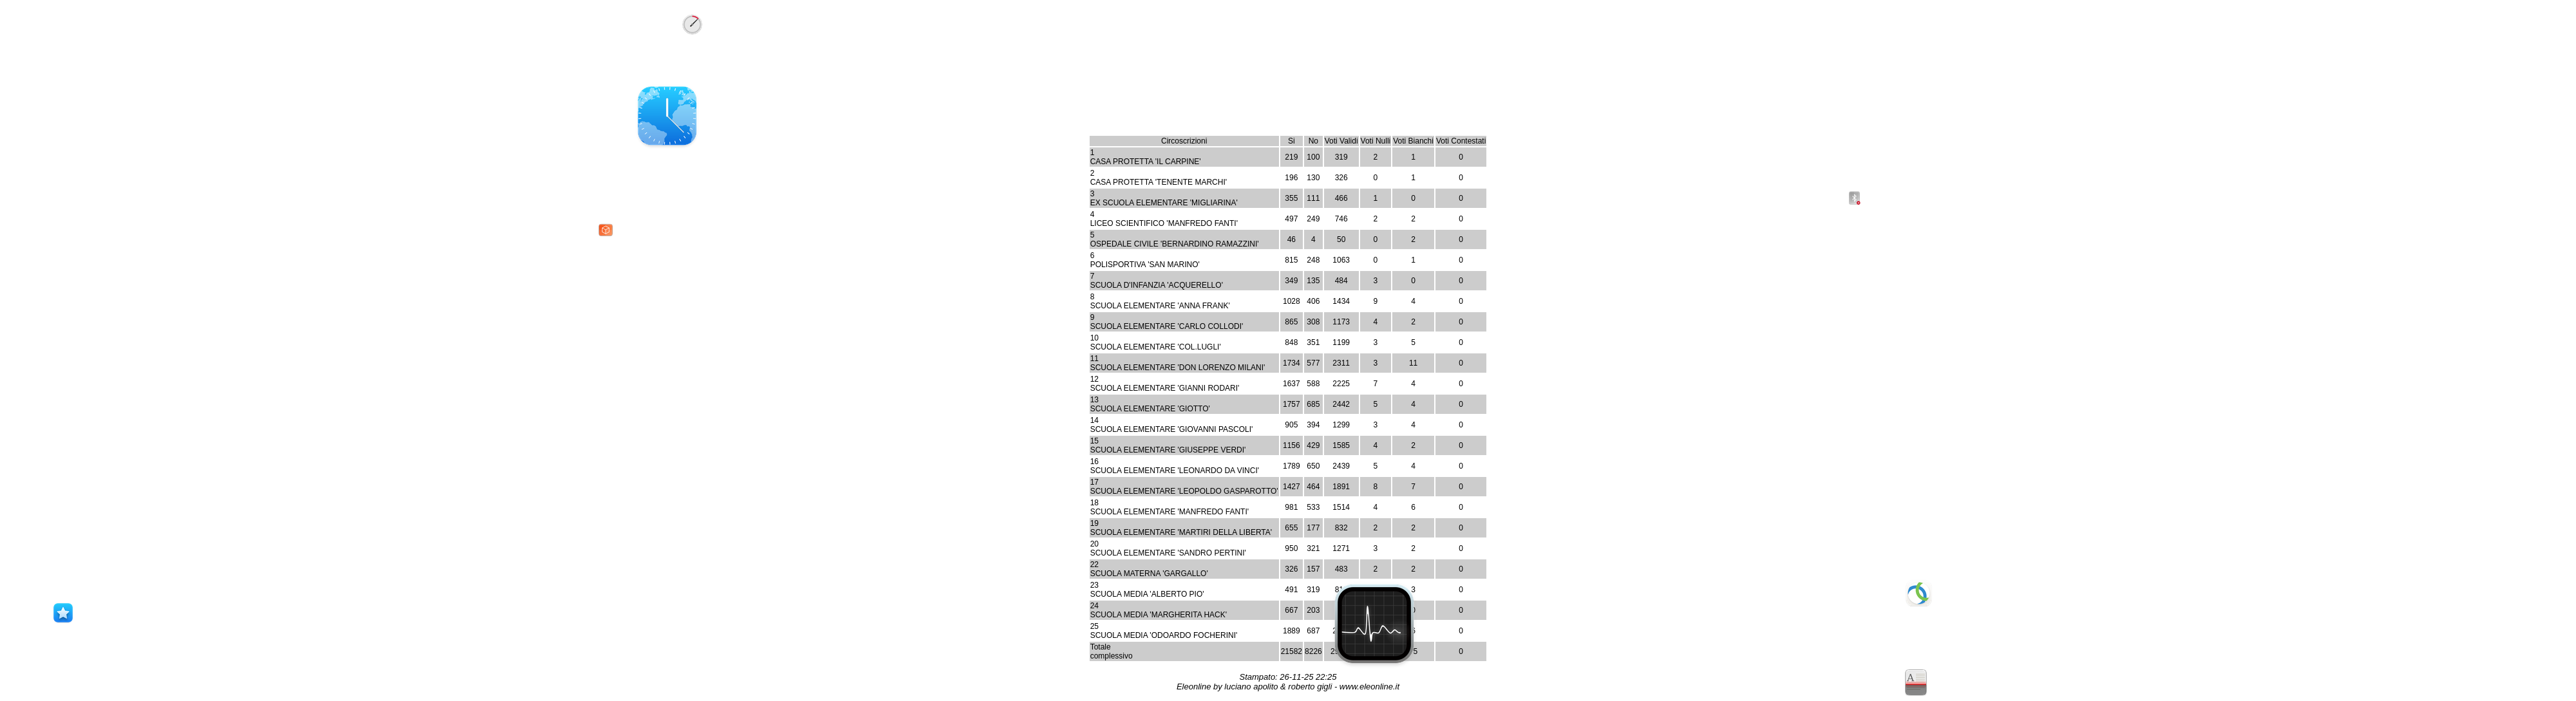 The height and width of the screenshot is (701, 2576). Describe the element at coordinates (667, 116) in the screenshot. I see `open network time protocol settings` at that location.